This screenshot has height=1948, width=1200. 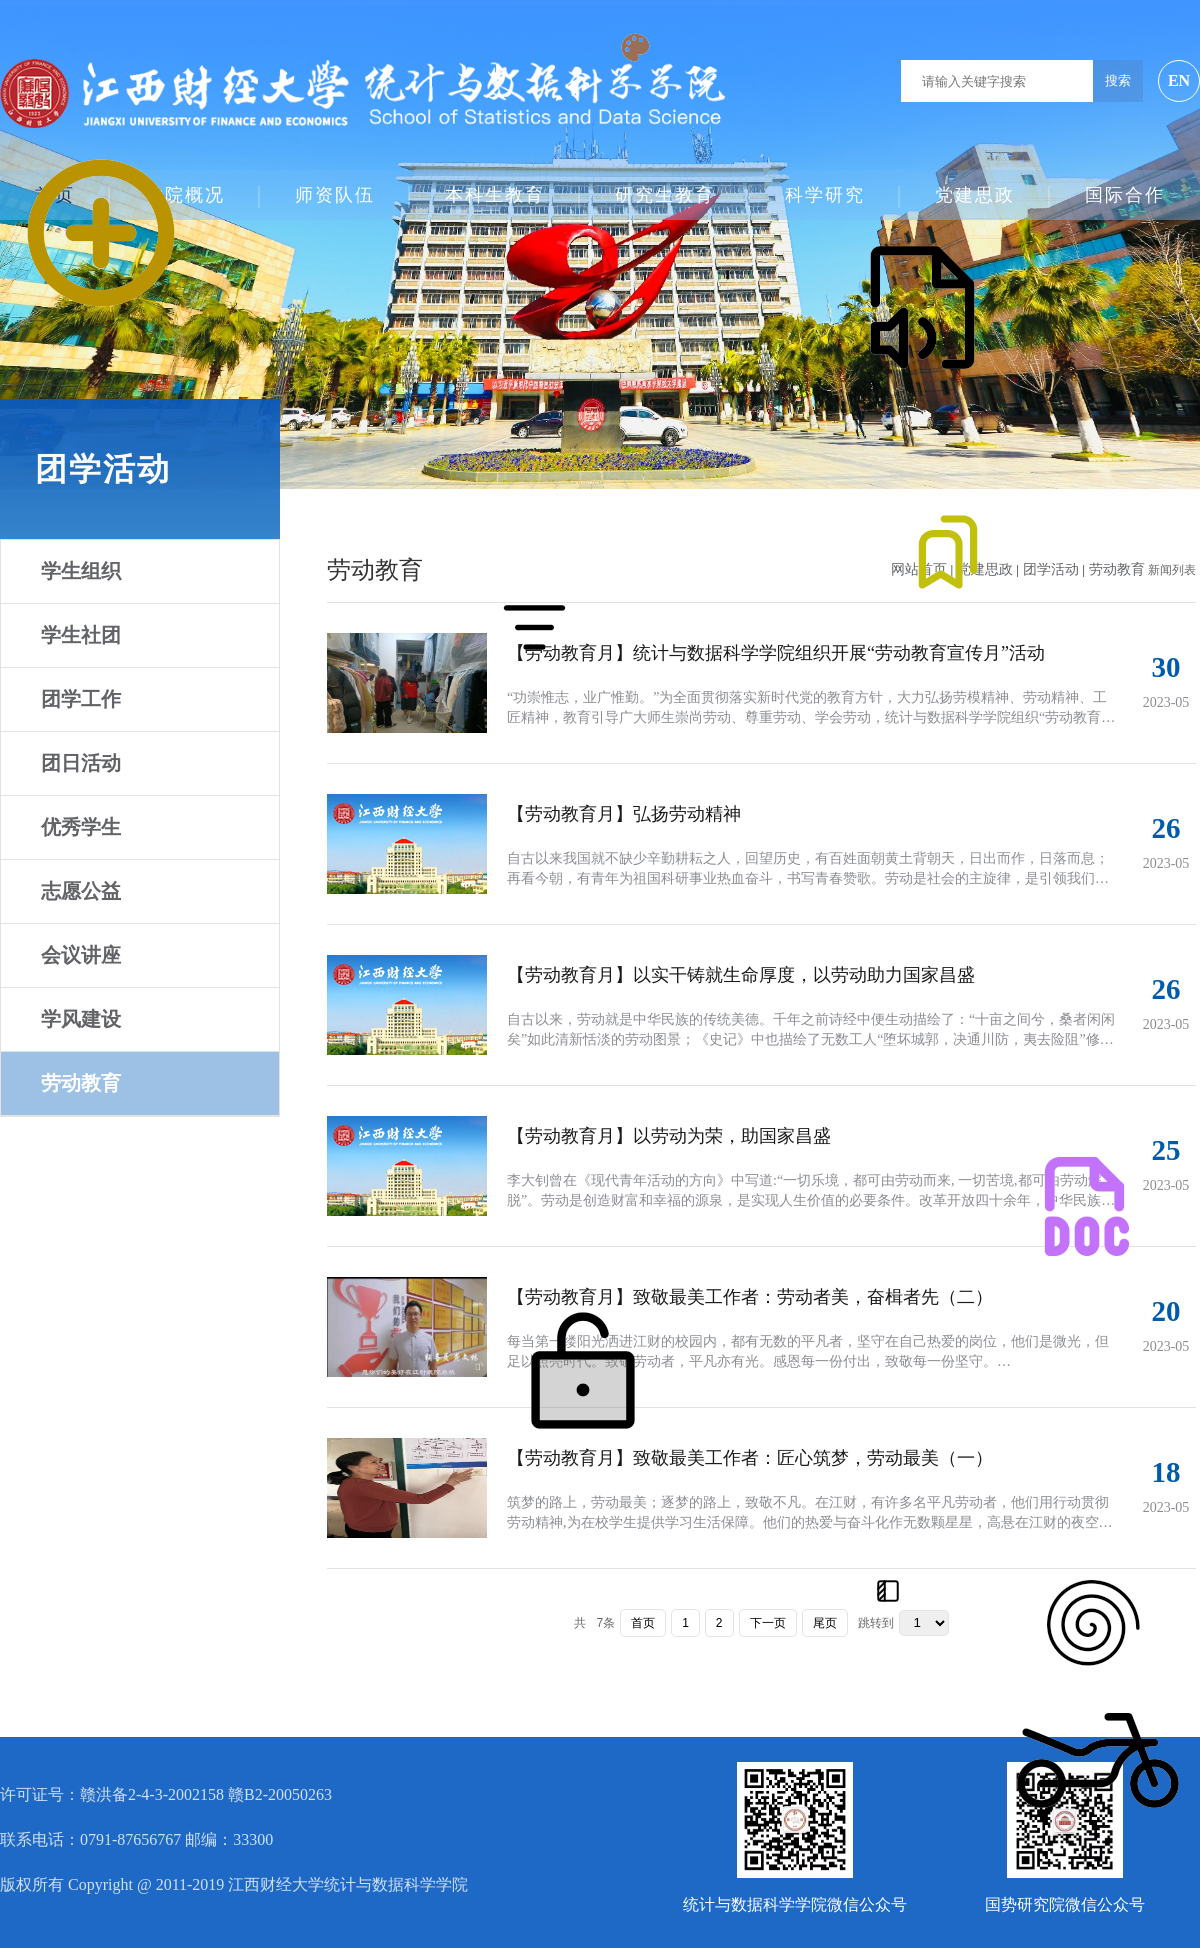 I want to click on indicates loading or processing in progress, so click(x=1088, y=1621).